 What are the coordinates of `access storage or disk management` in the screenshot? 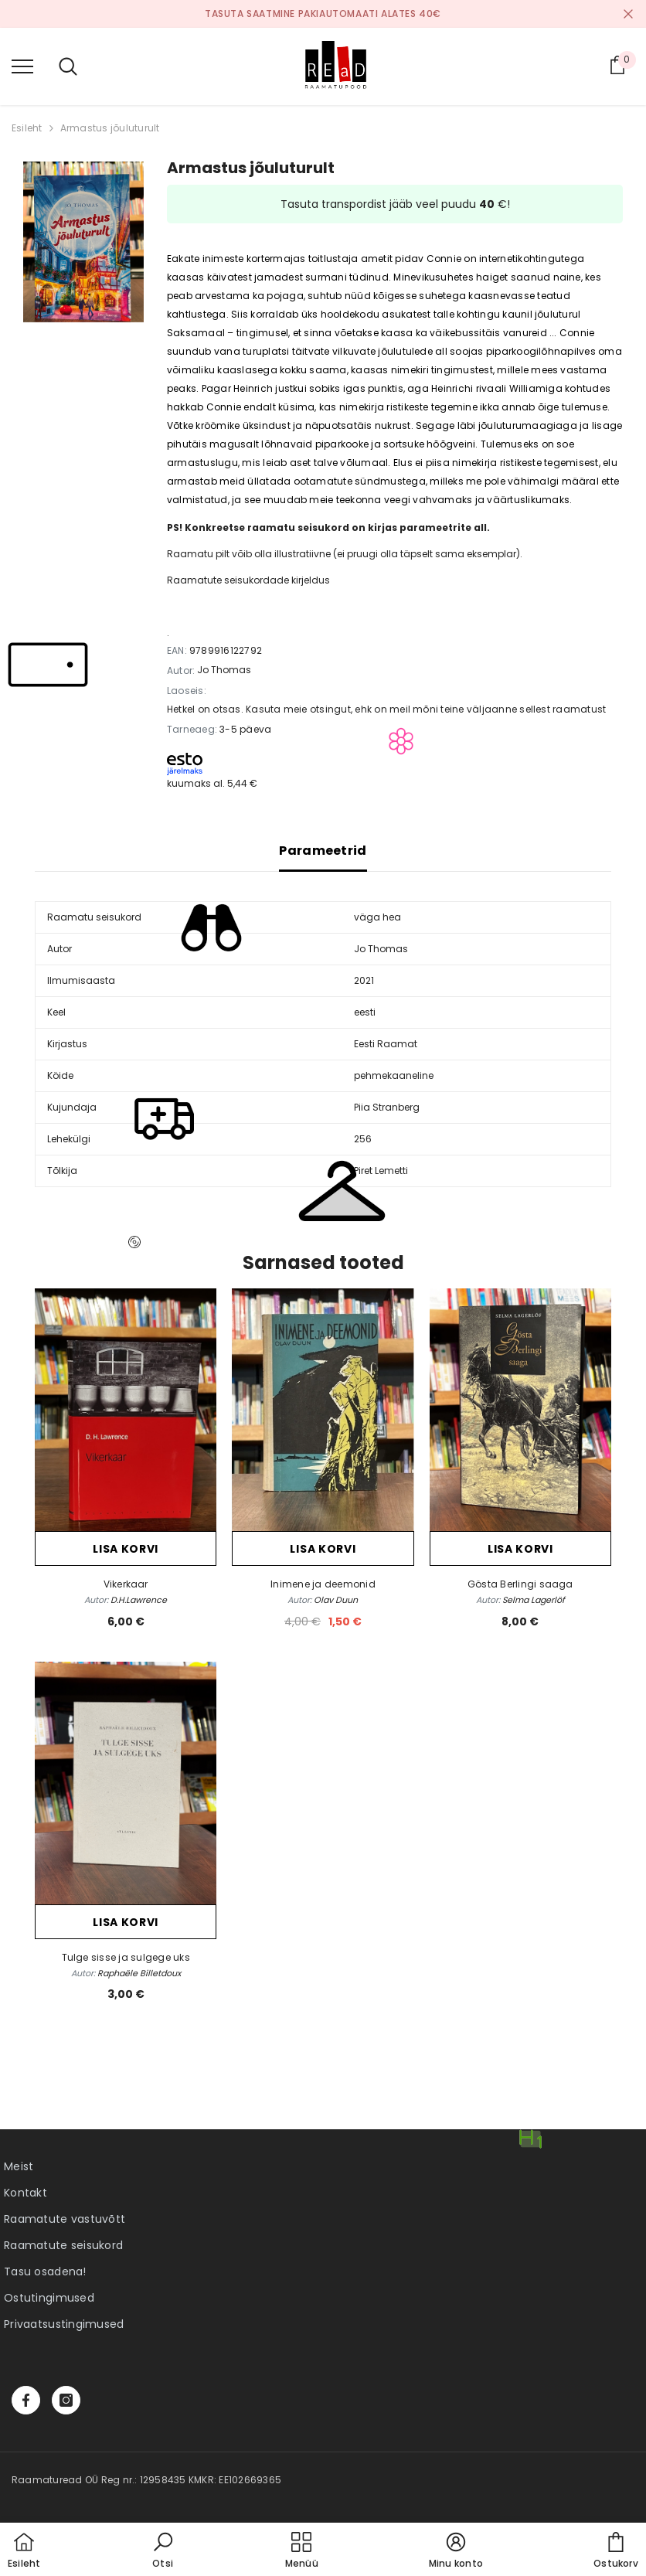 It's located at (48, 665).